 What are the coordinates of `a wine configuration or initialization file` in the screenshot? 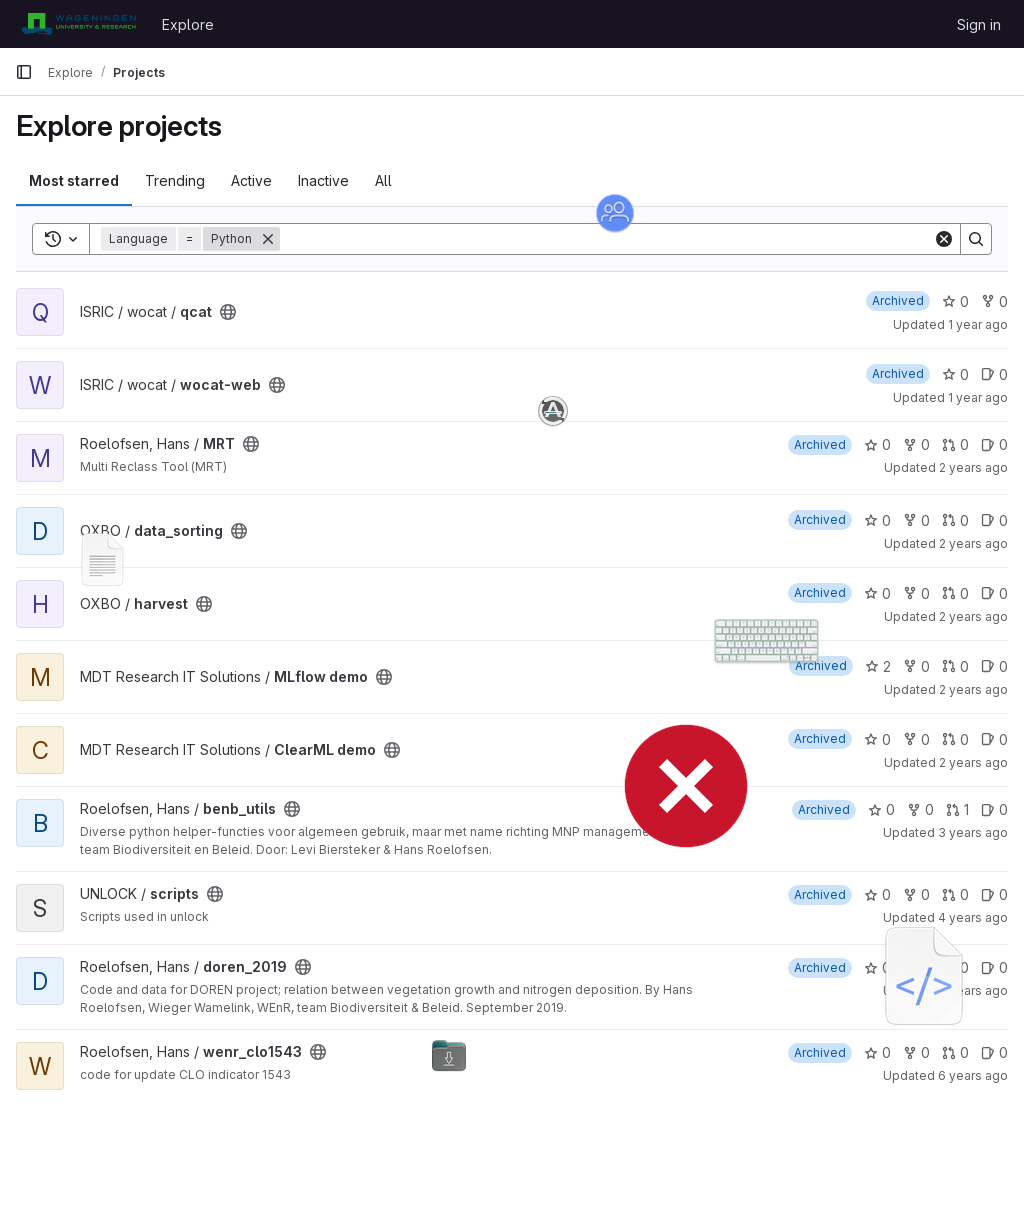 It's located at (102, 559).